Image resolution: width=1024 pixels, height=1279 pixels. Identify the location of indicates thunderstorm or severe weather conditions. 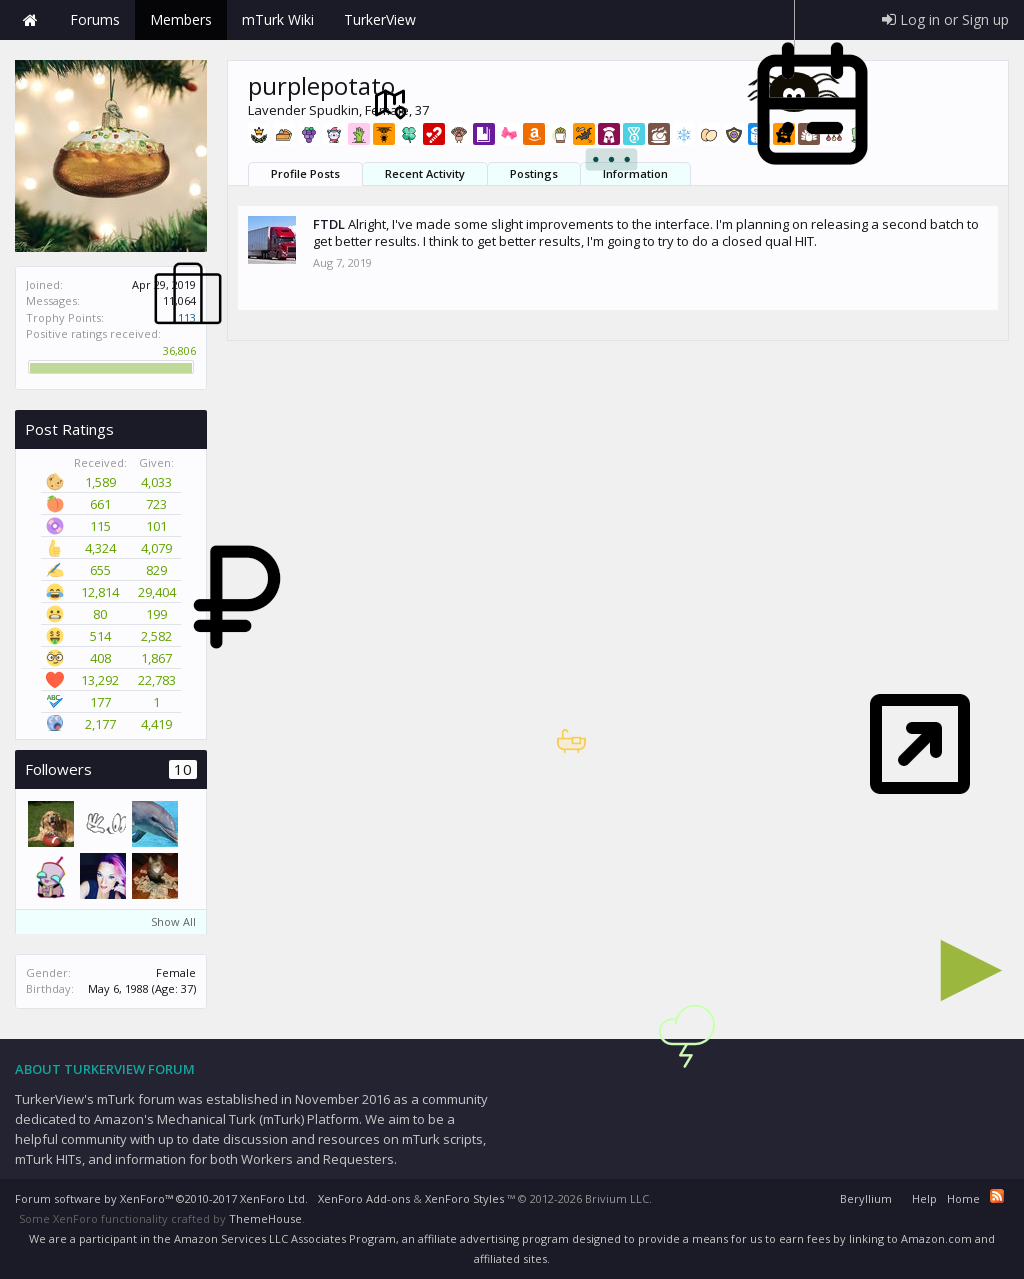
(687, 1035).